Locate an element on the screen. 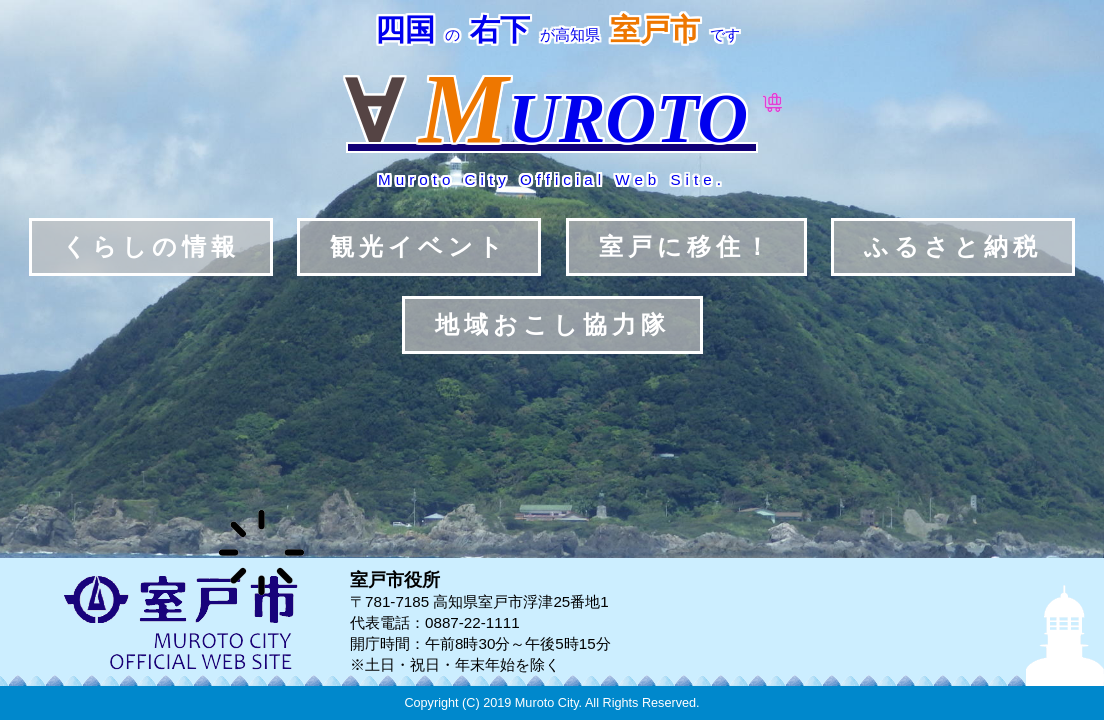 This screenshot has height=720, width=1104. baggage claim area indicator is located at coordinates (772, 102).